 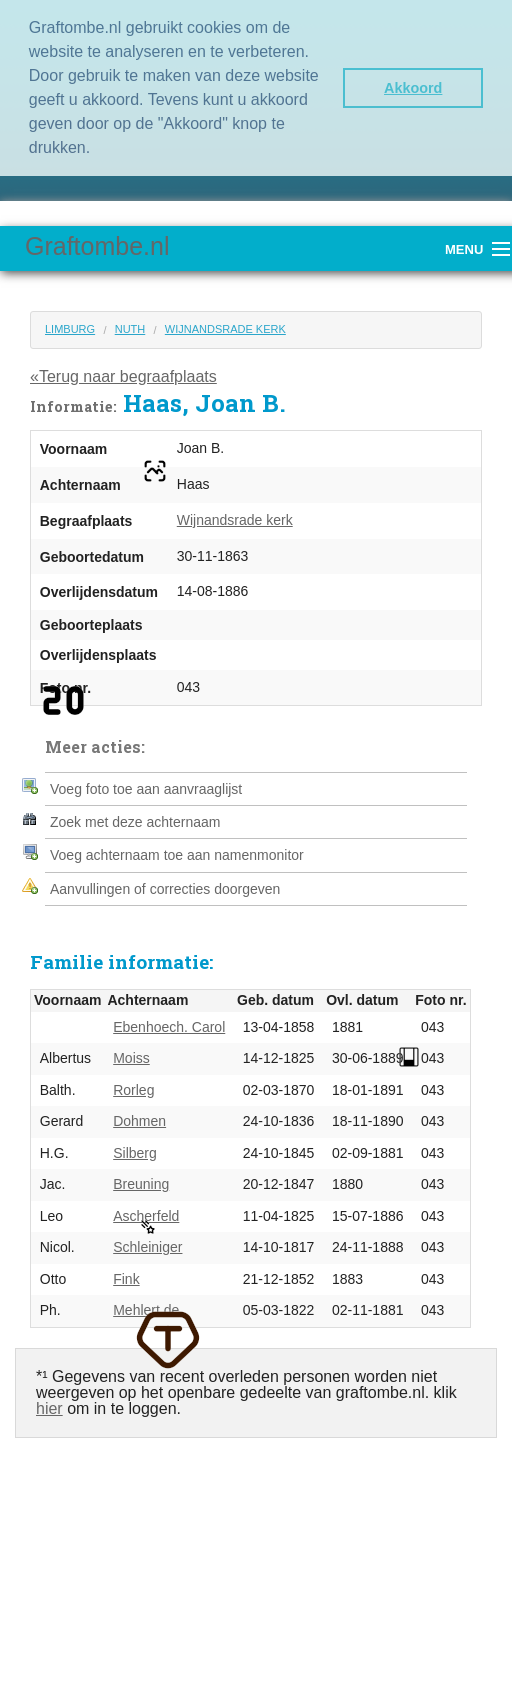 I want to click on tether (USDT) cryptocurrency logo, so click(x=168, y=1340).